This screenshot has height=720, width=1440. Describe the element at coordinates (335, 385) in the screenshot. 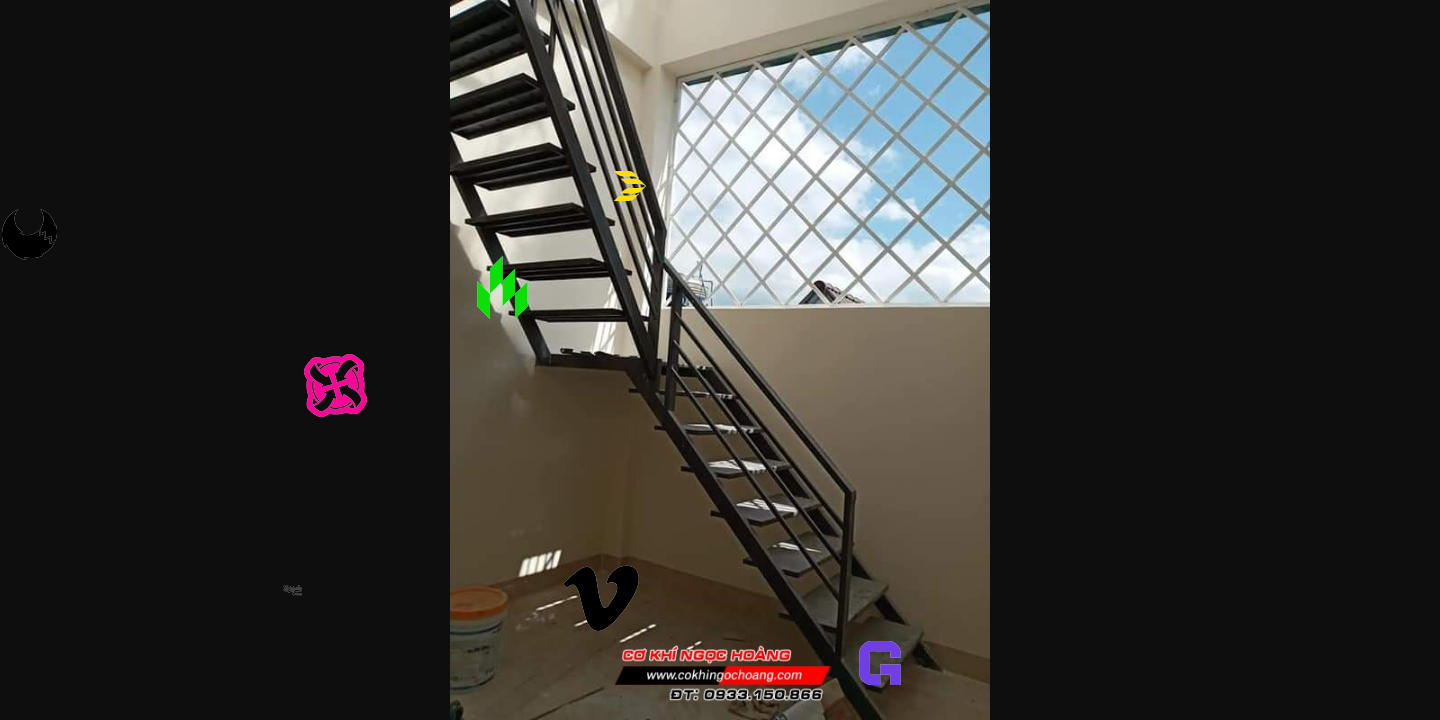

I see `visit Nexus Mods website` at that location.